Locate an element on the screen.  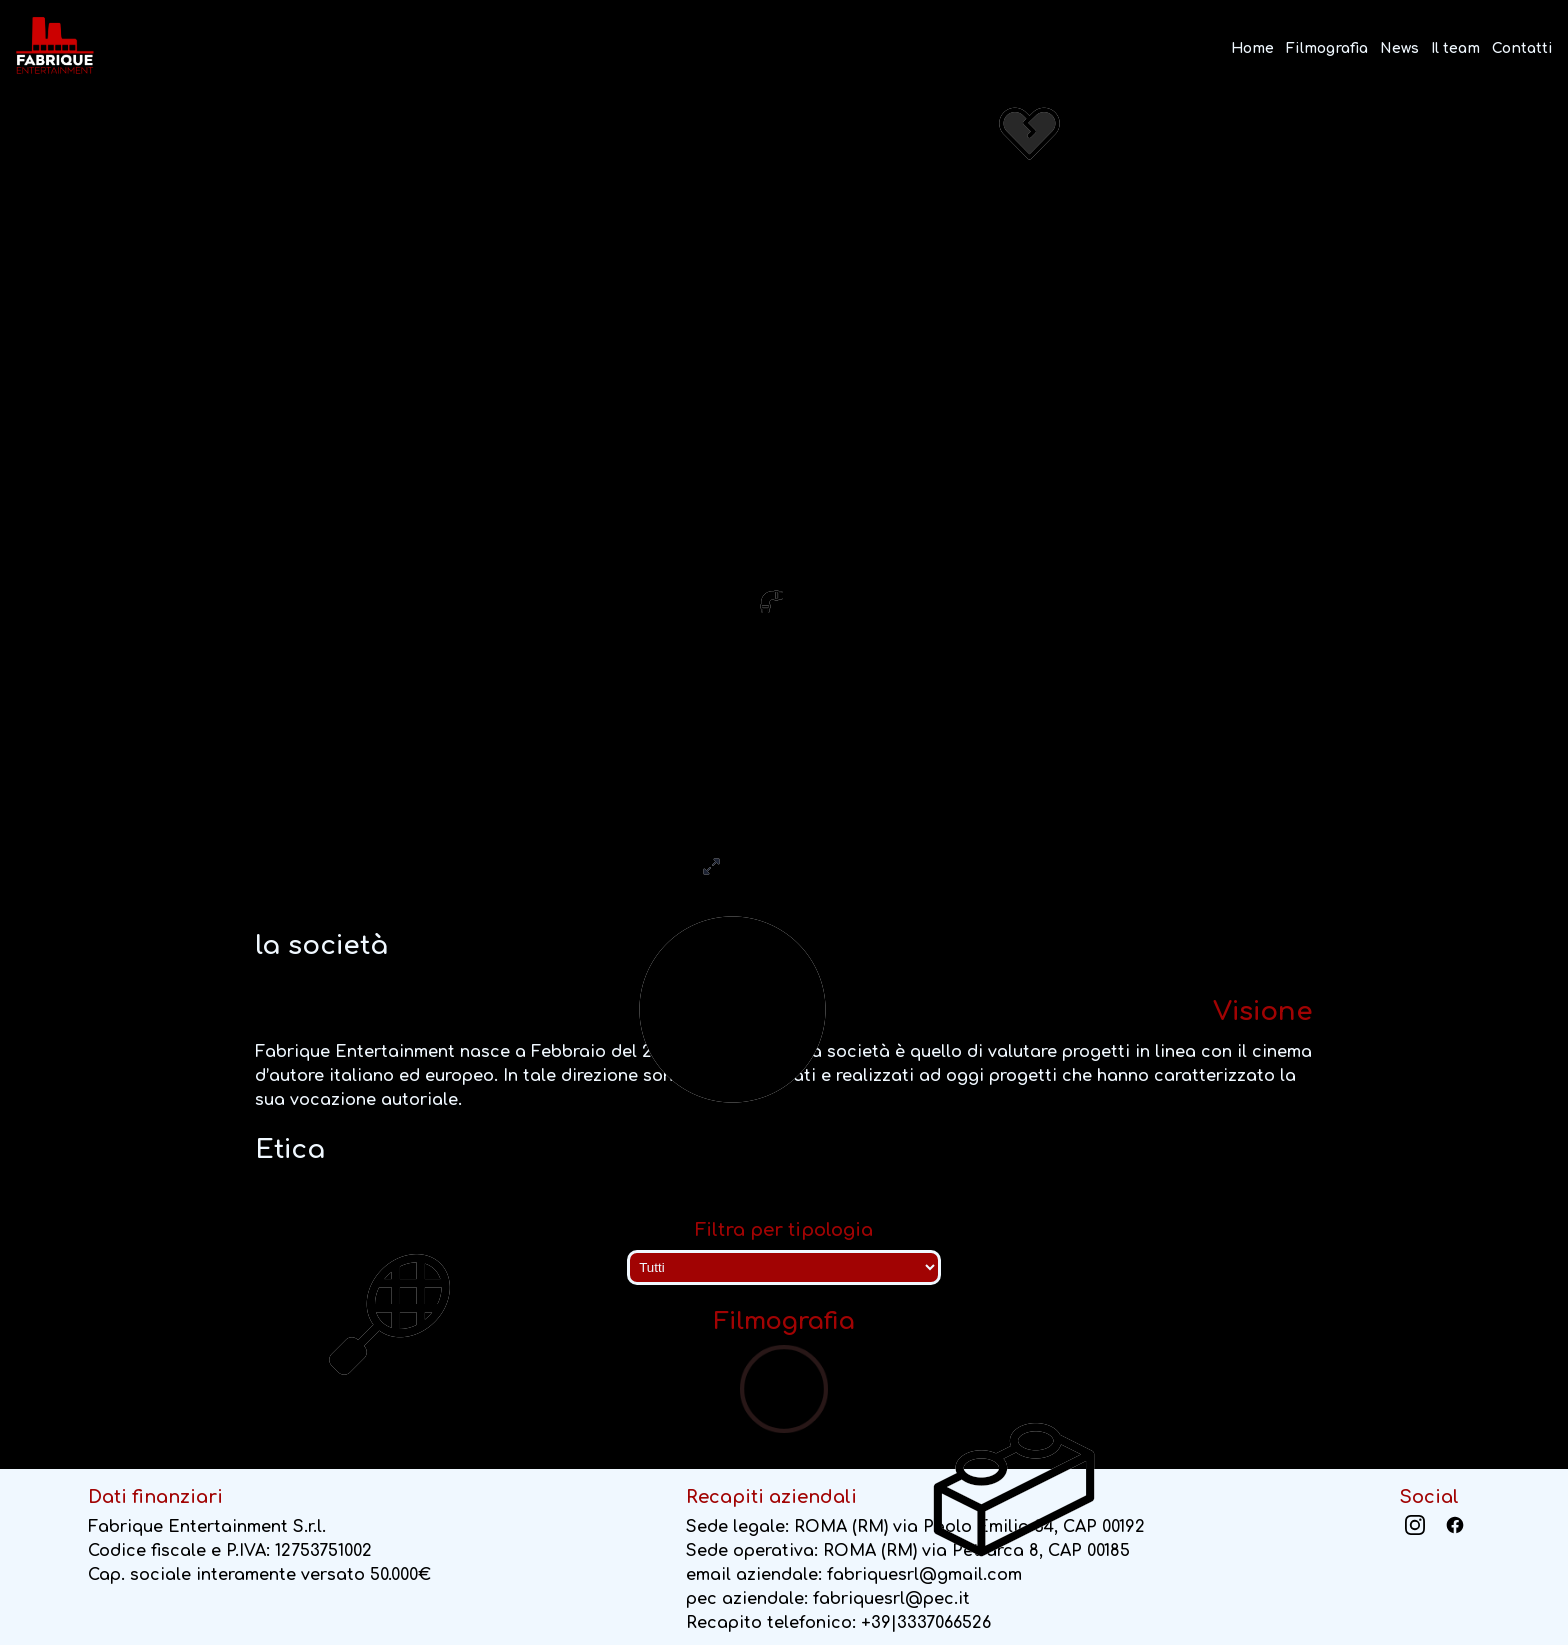
access tennis or racquet sports features is located at coordinates (387, 1316).